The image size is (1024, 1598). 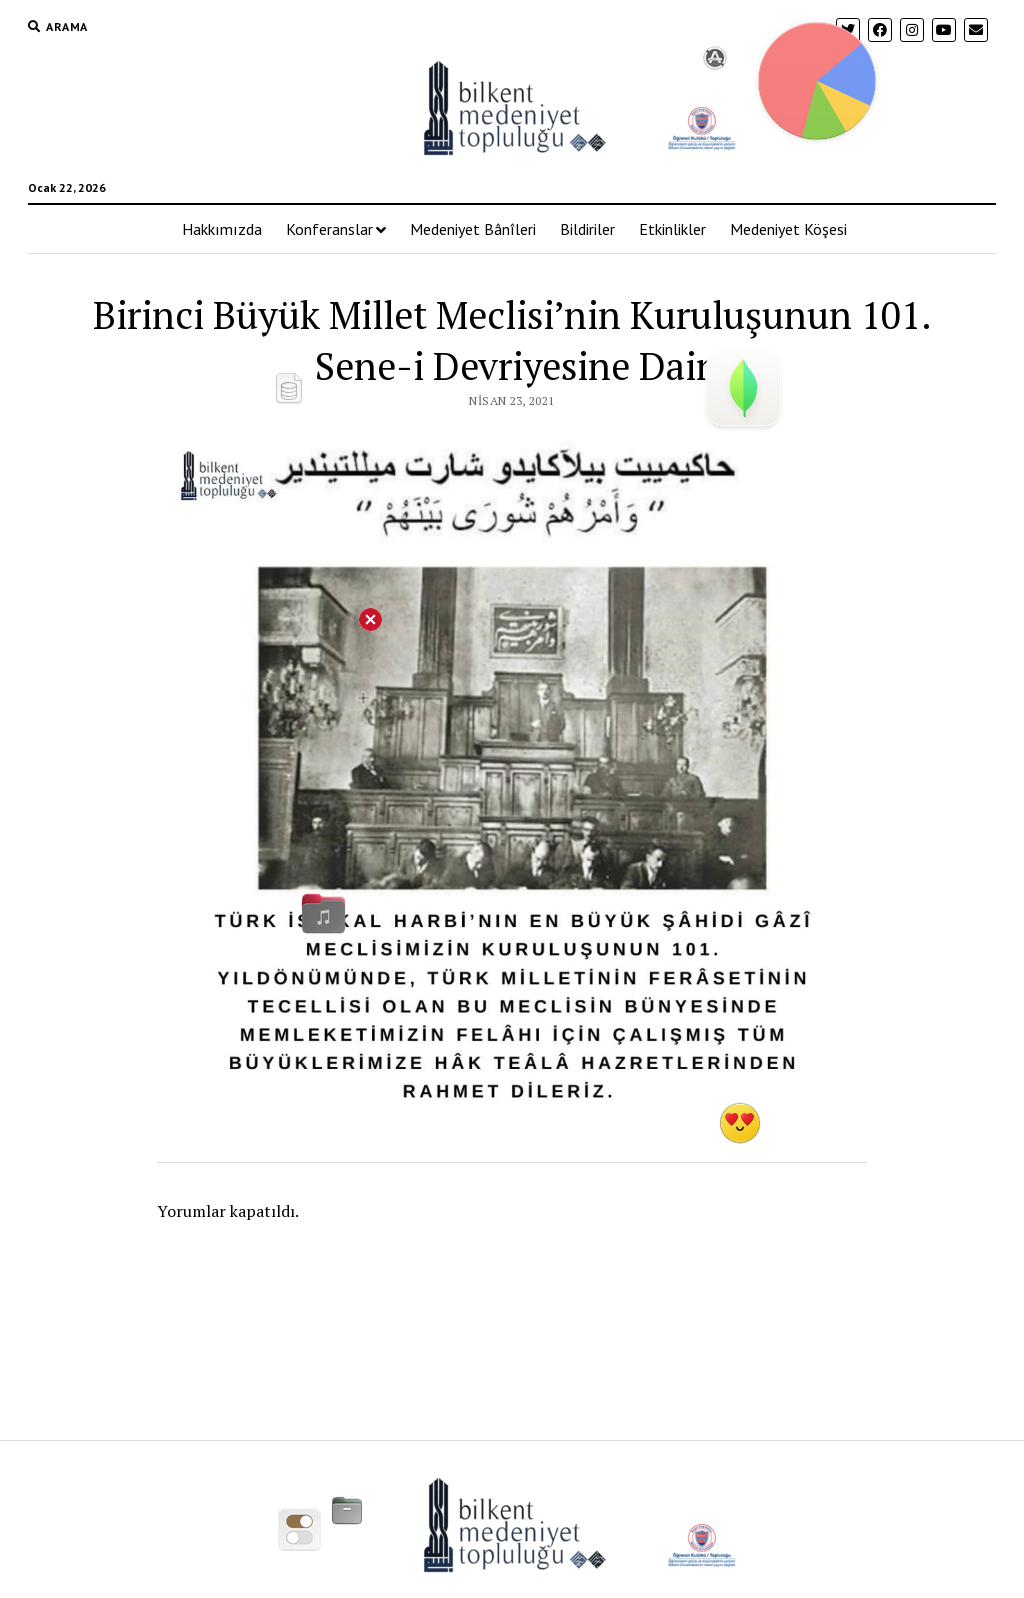 What do you see at coordinates (370, 619) in the screenshot?
I see `close or exit the application` at bounding box center [370, 619].